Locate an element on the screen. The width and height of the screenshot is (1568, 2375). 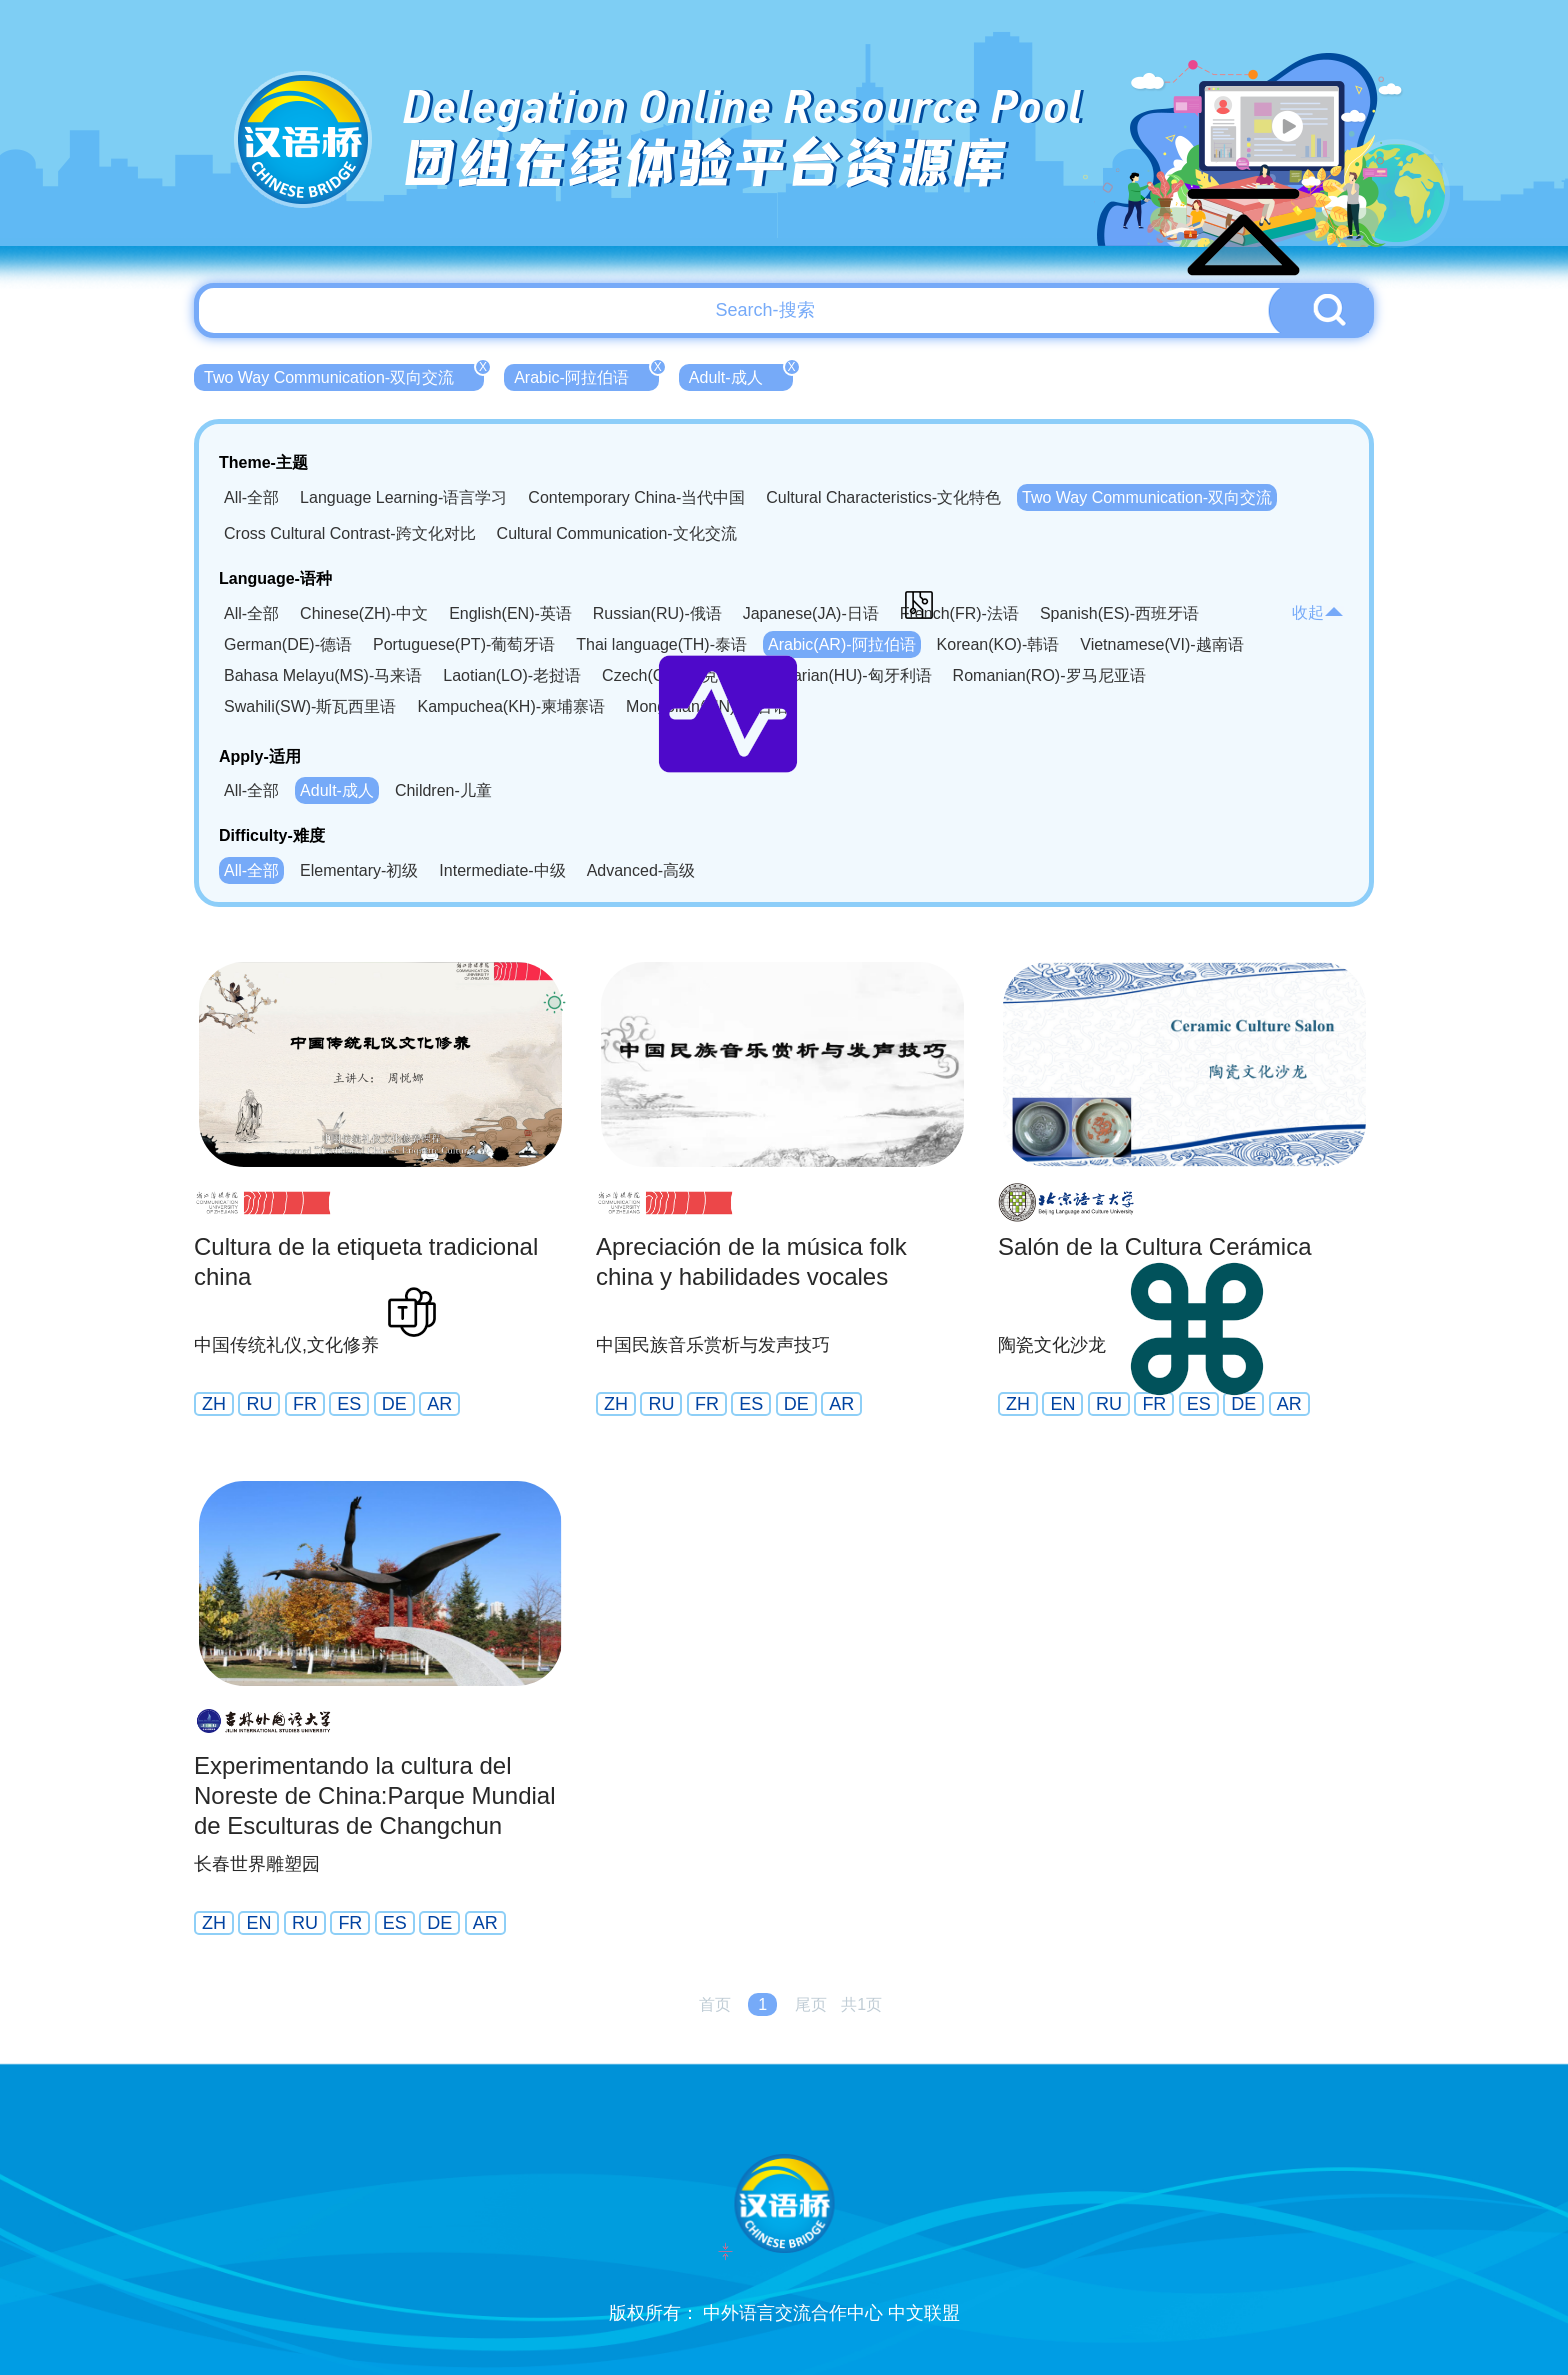
access keyboard shortcuts is located at coordinates (1197, 1329).